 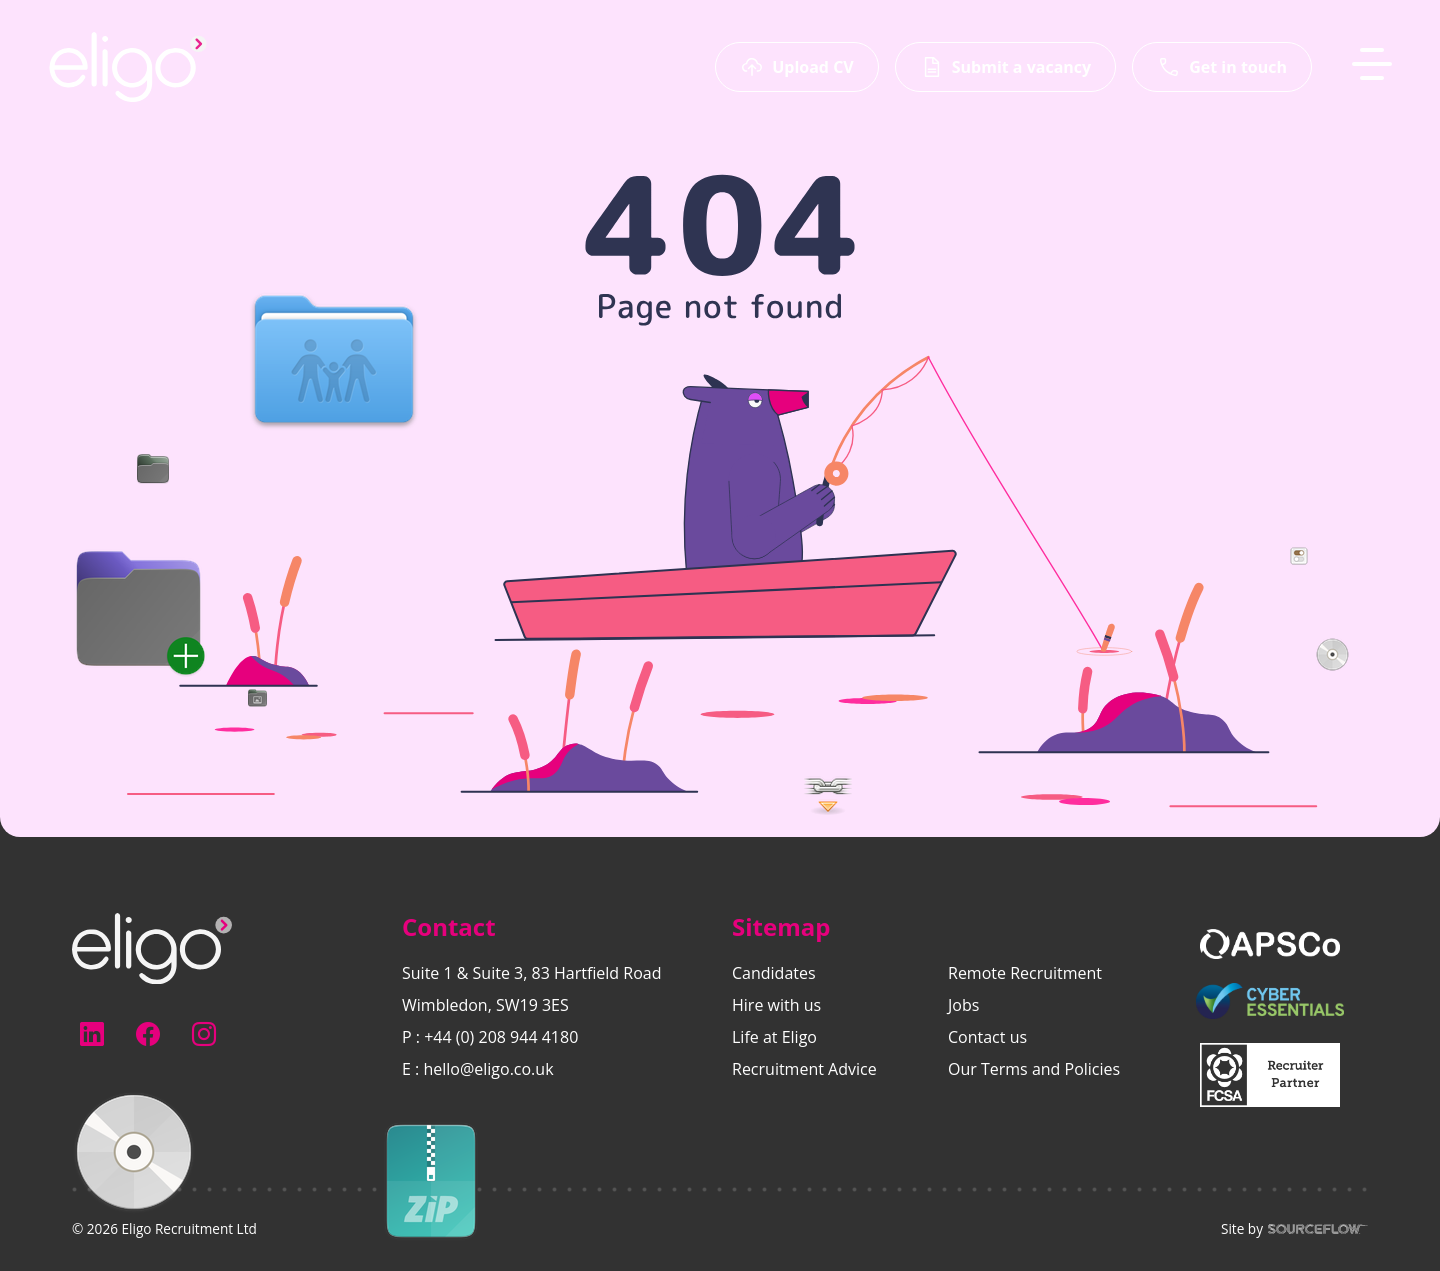 I want to click on insert a hyperlink into content, so click(x=828, y=790).